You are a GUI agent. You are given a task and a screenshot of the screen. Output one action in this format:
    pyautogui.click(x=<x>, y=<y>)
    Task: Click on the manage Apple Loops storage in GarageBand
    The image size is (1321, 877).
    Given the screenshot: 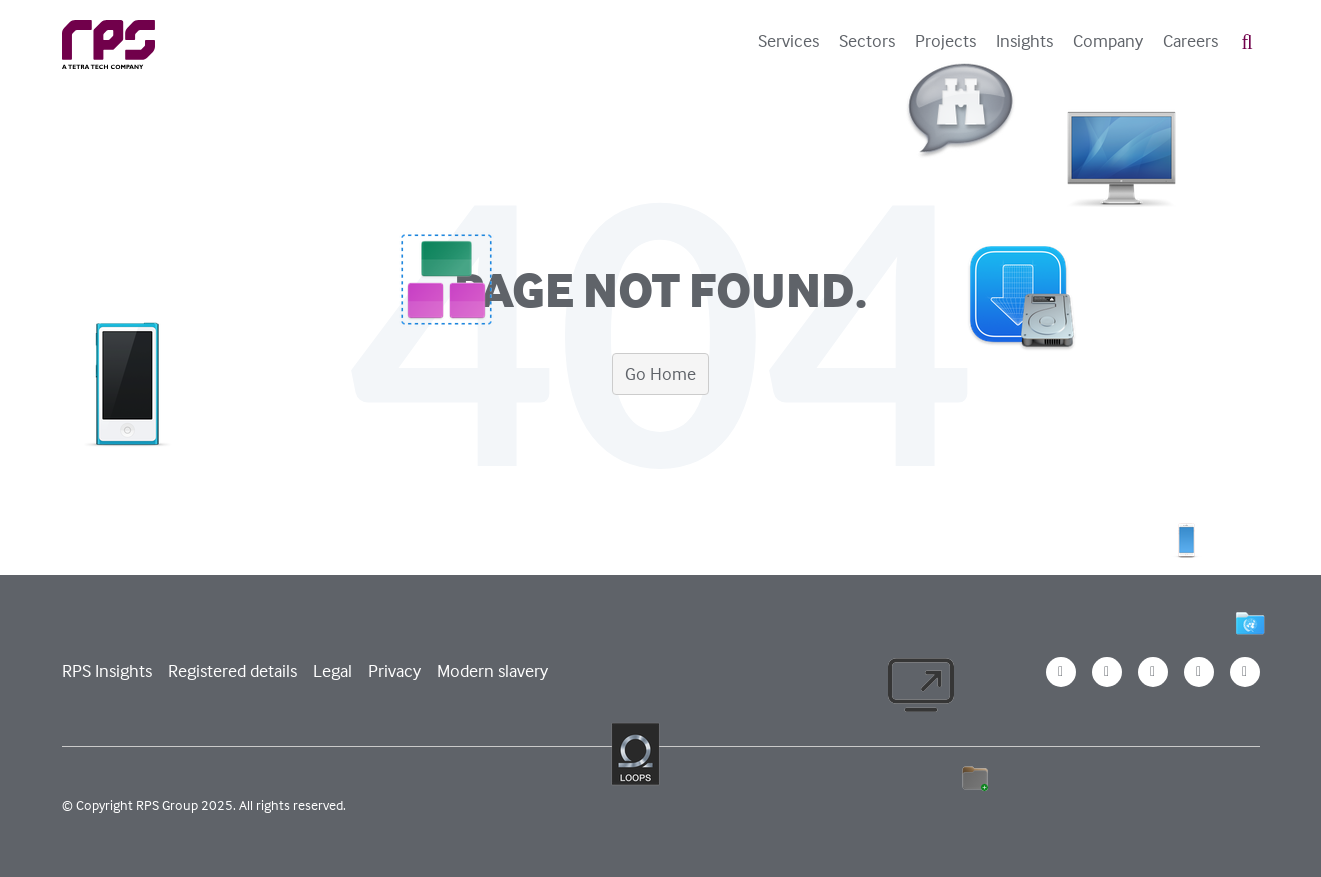 What is the action you would take?
    pyautogui.click(x=635, y=755)
    